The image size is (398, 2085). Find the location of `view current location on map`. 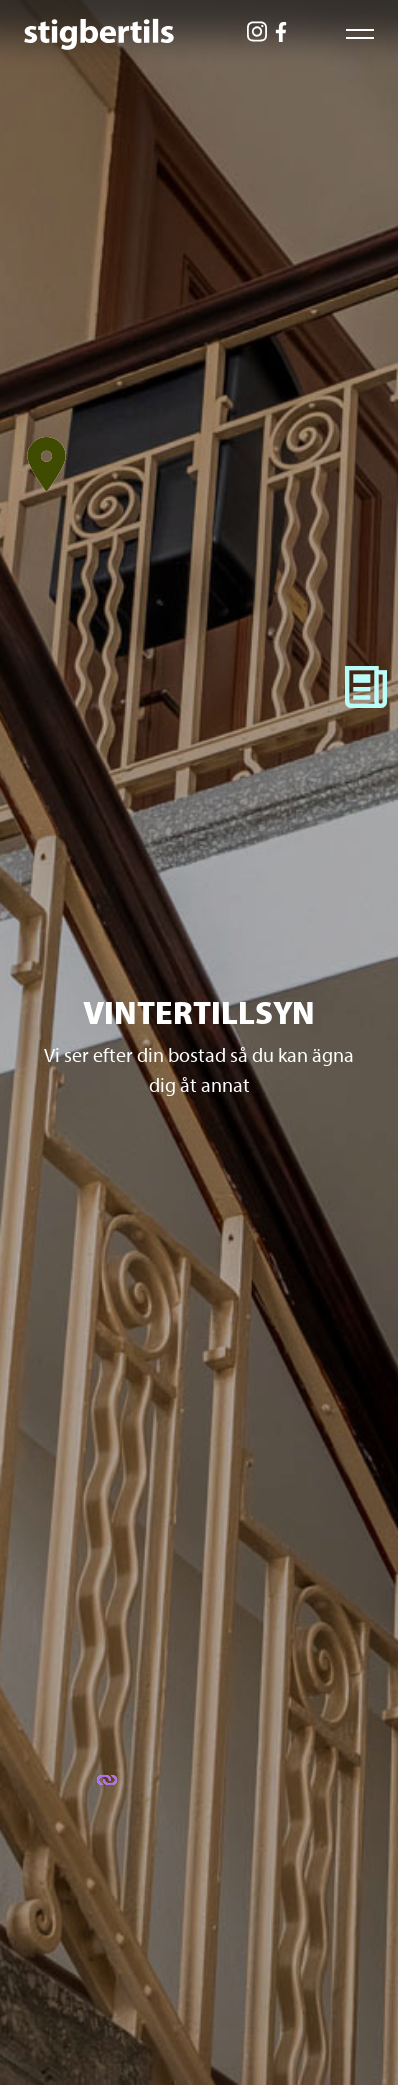

view current location on map is located at coordinates (46, 464).